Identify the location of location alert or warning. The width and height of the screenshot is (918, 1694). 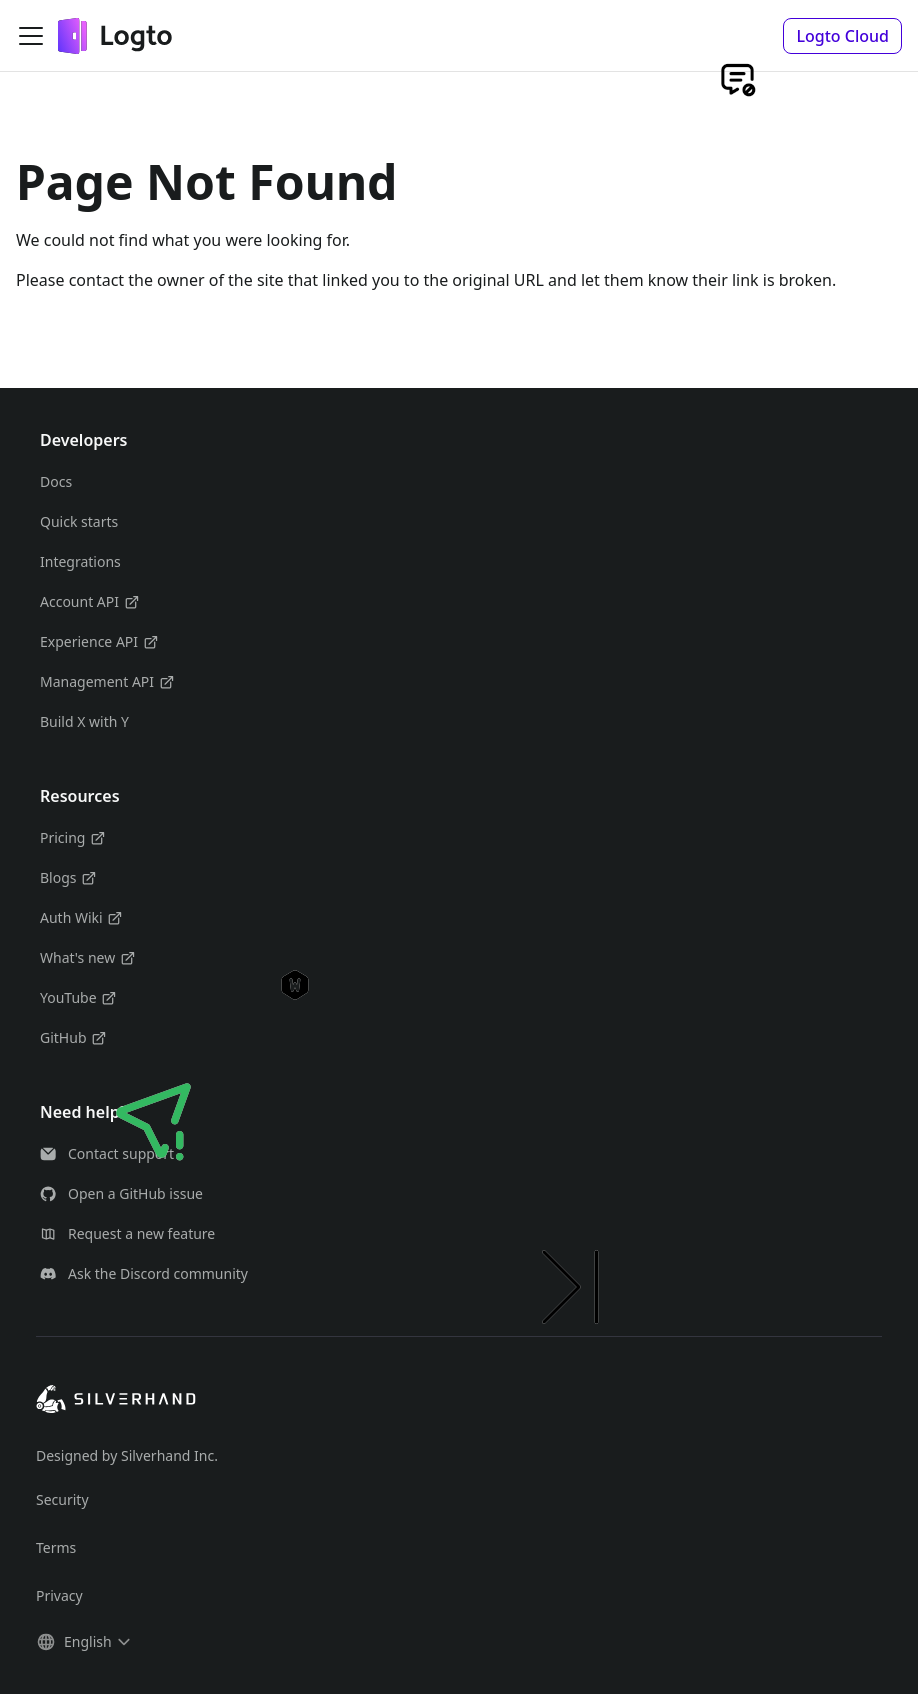
(154, 1120).